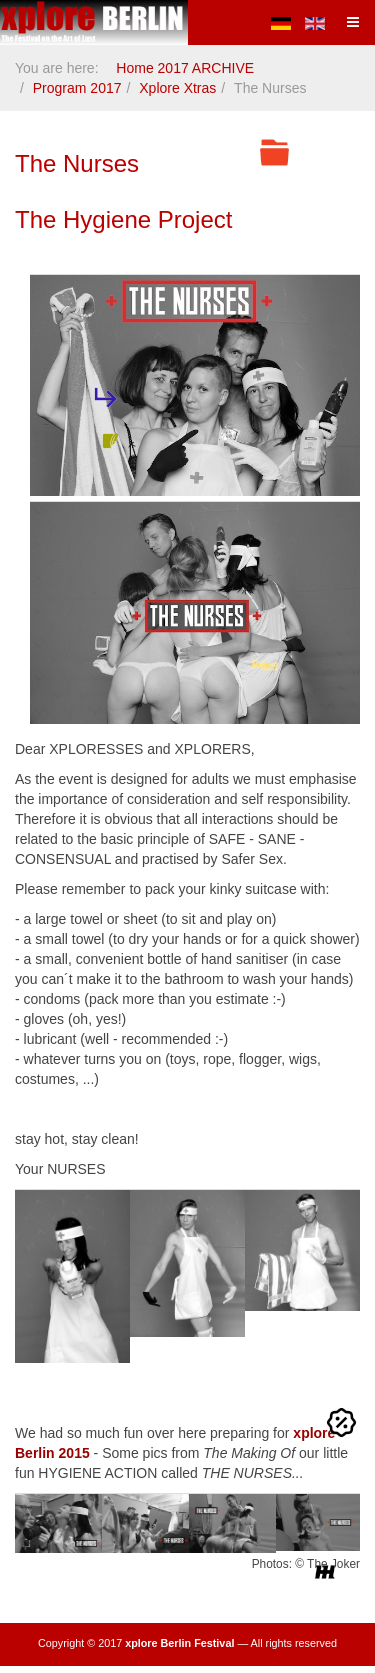  Describe the element at coordinates (325, 1572) in the screenshot. I see `open the Car Throttle app` at that location.